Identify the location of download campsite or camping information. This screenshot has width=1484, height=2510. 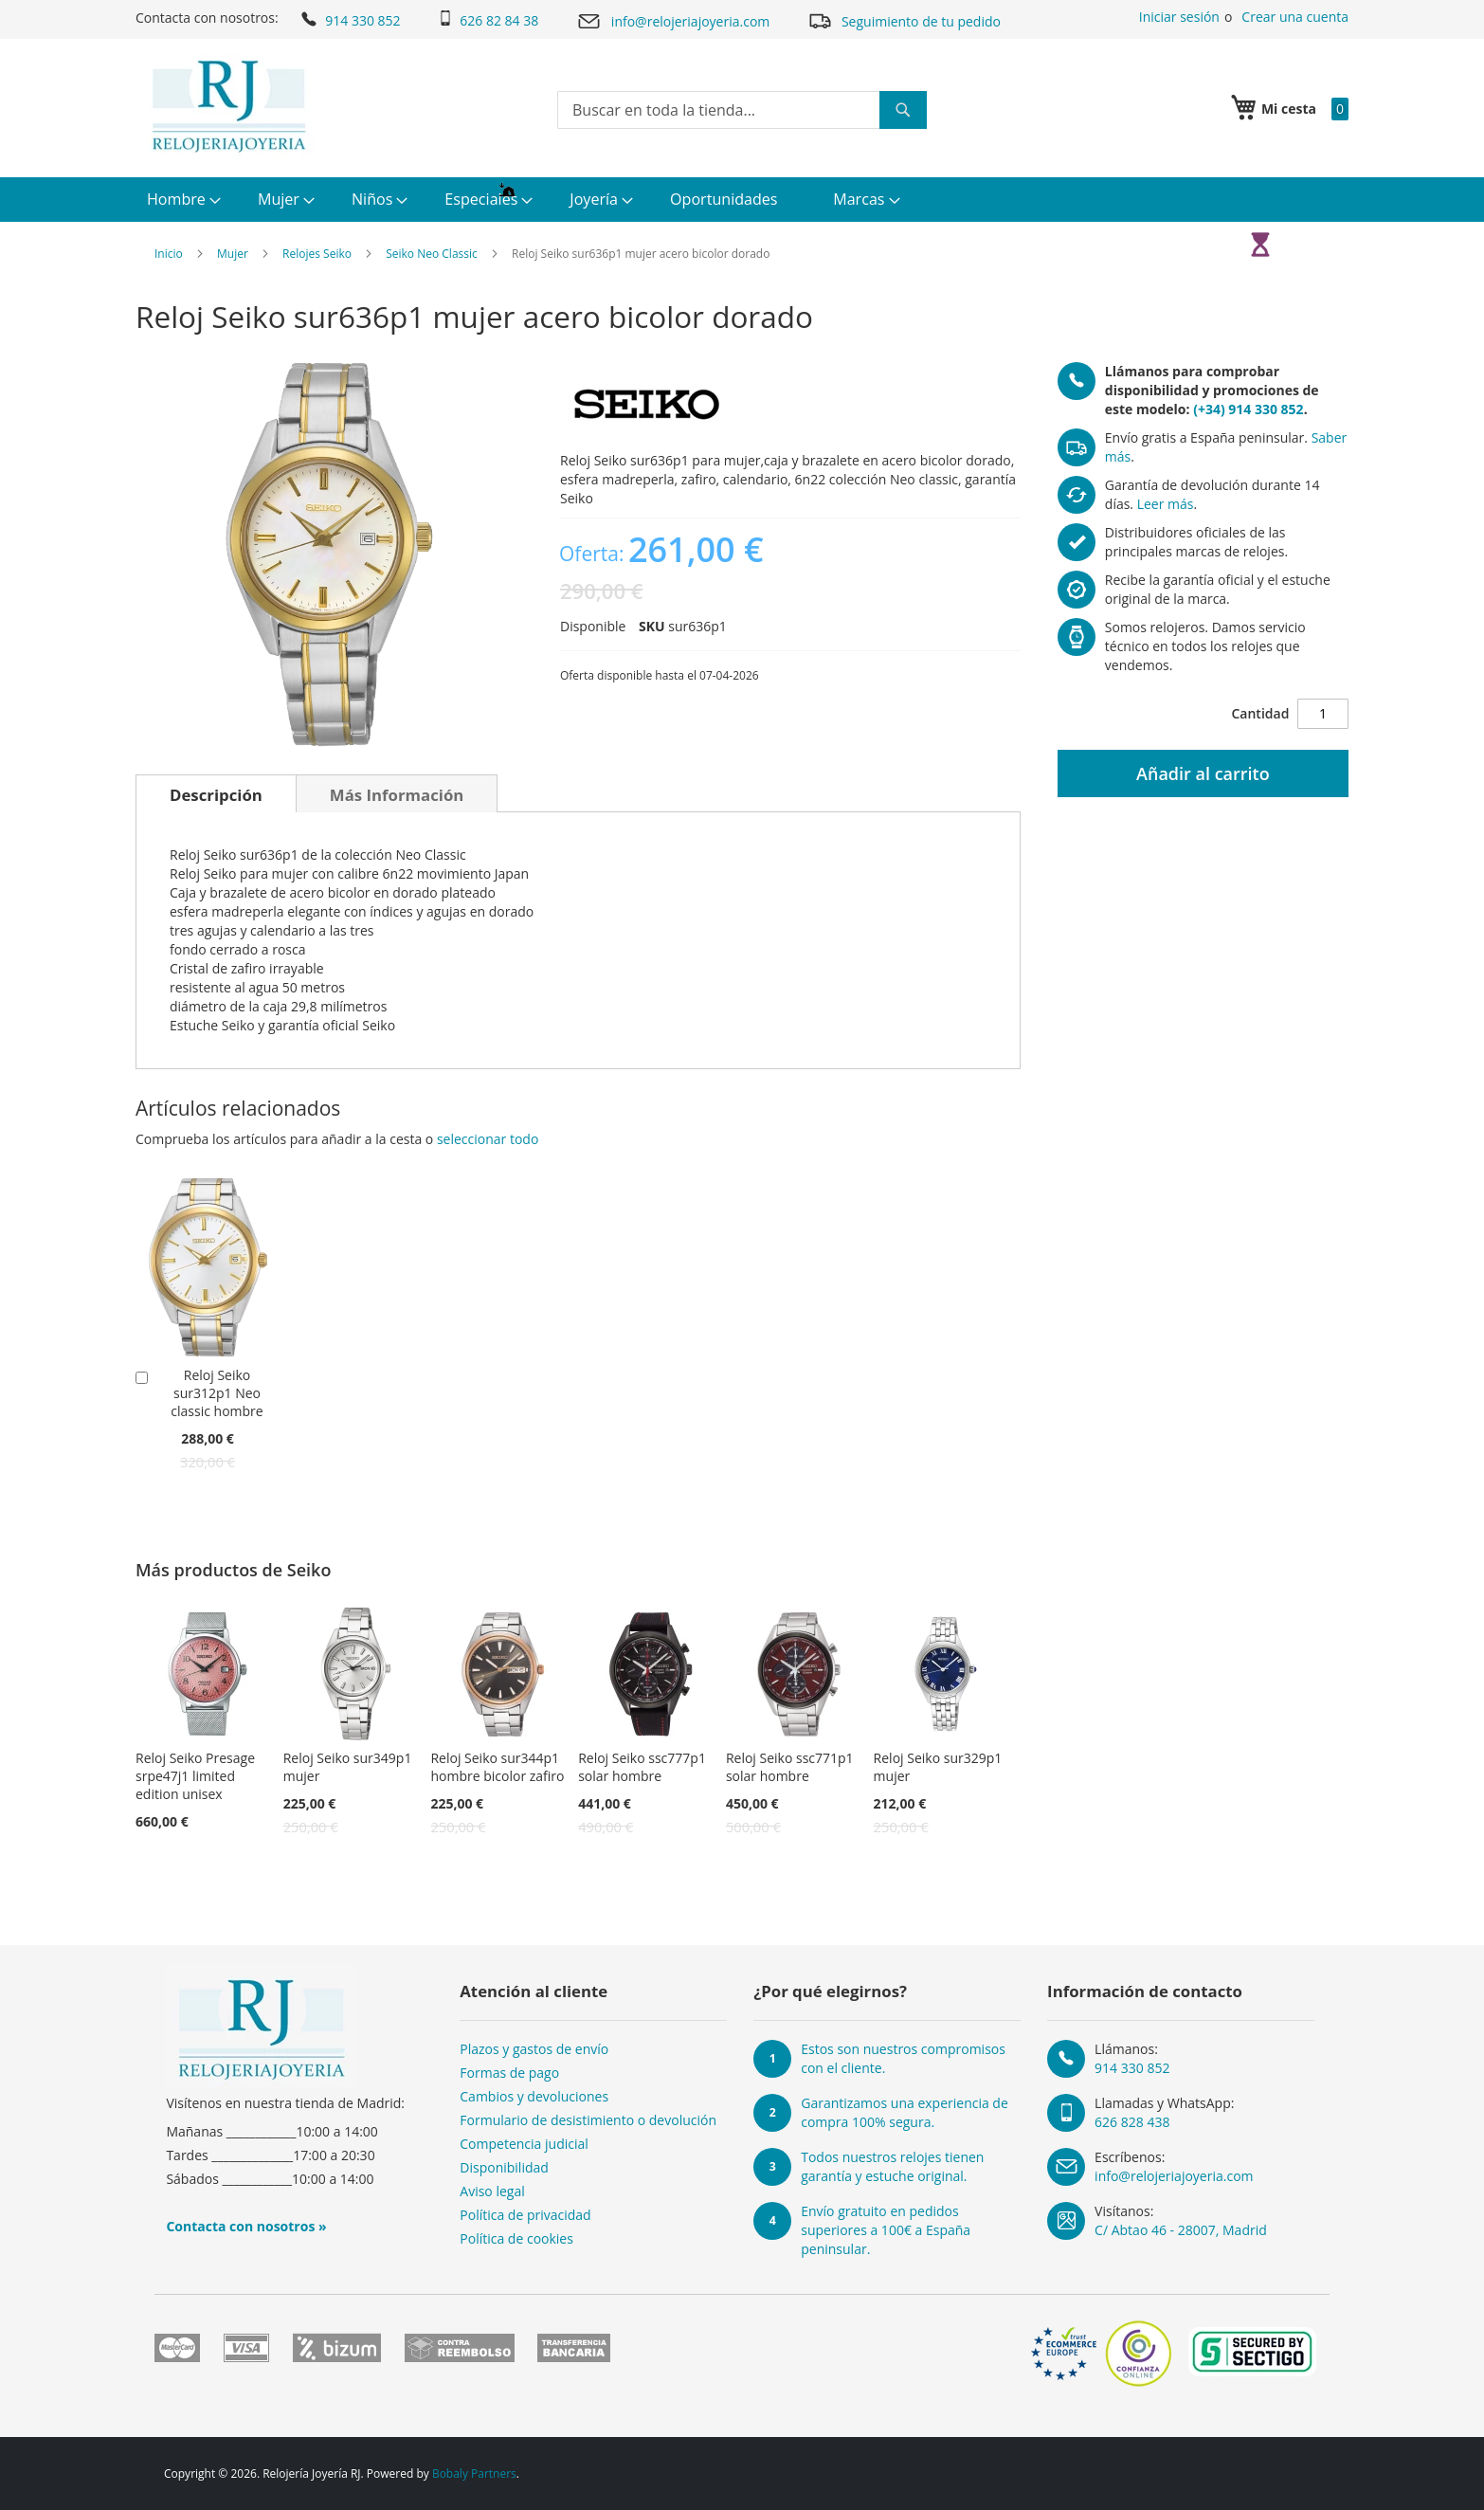
(507, 190).